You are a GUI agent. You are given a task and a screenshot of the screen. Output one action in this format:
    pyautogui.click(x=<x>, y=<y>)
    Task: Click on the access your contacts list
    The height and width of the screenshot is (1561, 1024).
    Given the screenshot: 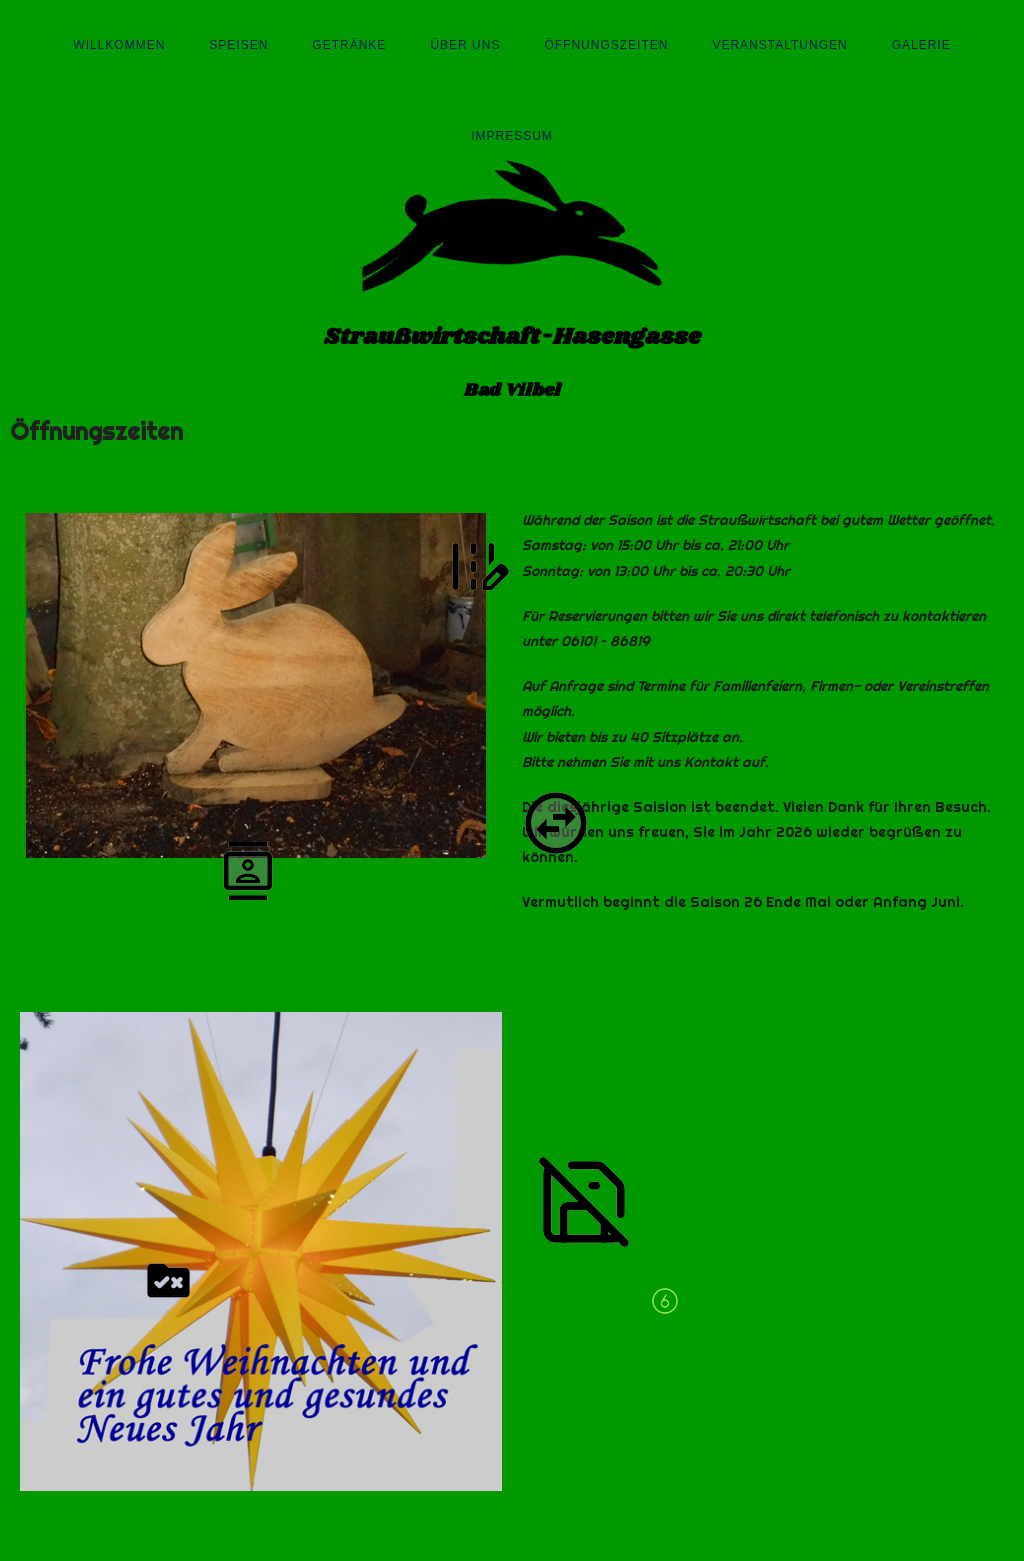 What is the action you would take?
    pyautogui.click(x=248, y=871)
    